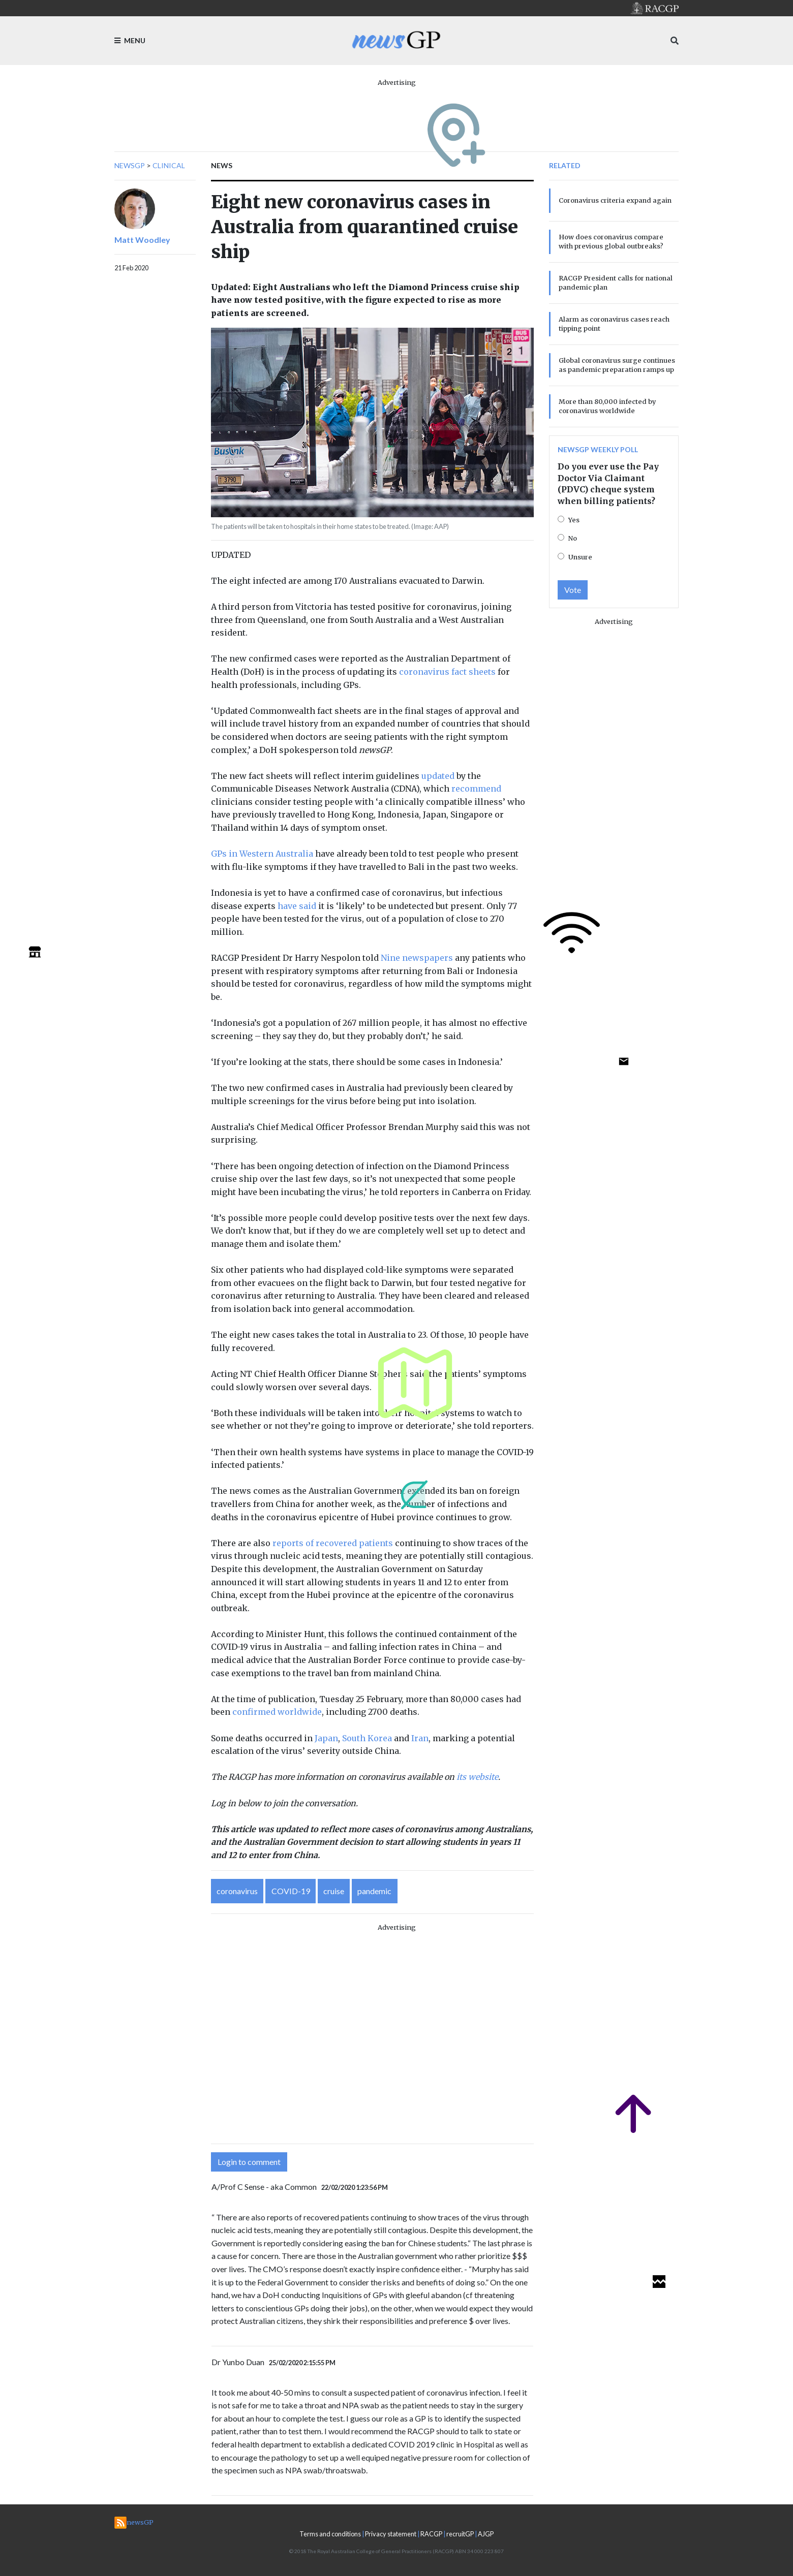 This screenshot has width=793, height=2576. Describe the element at coordinates (571, 933) in the screenshot. I see `indicates wireless network connection status` at that location.